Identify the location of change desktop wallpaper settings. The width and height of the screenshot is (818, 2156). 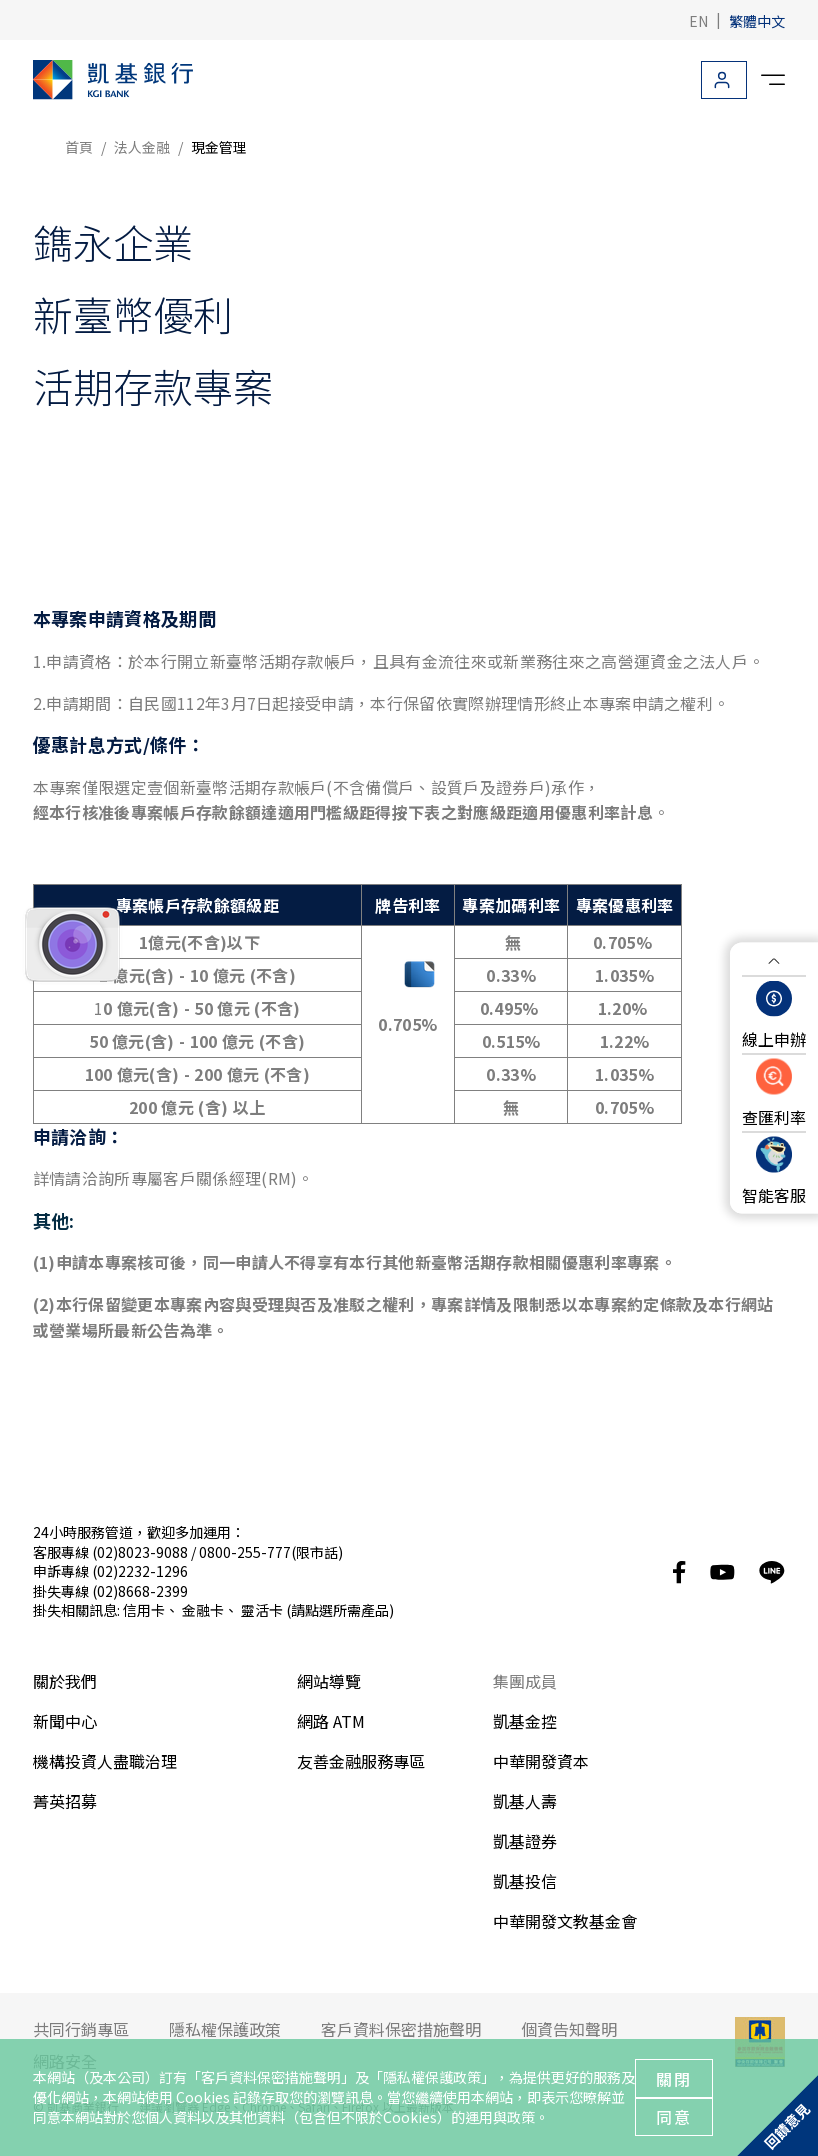
(419, 973).